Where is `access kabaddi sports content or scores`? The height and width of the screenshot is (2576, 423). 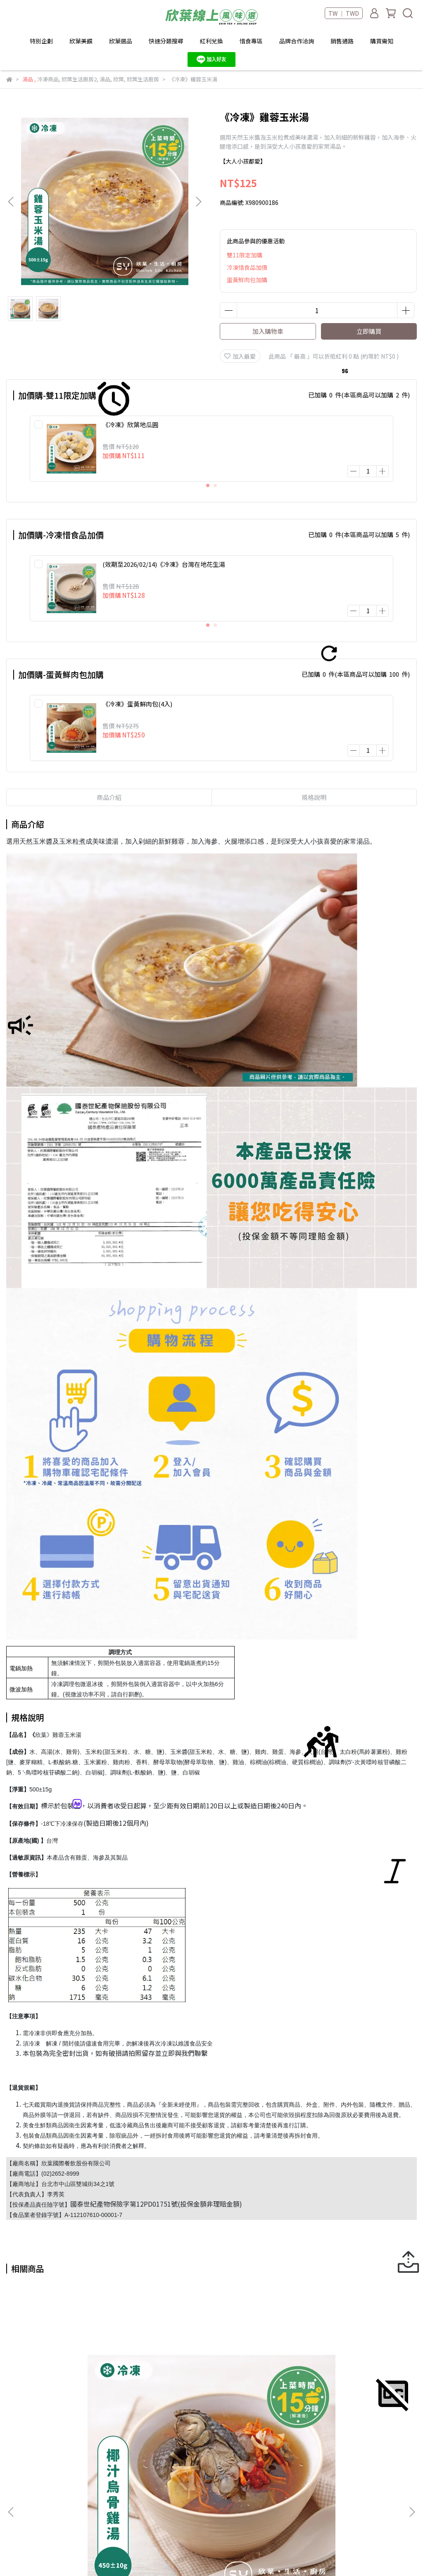 access kabaddi sports content or scores is located at coordinates (321, 1743).